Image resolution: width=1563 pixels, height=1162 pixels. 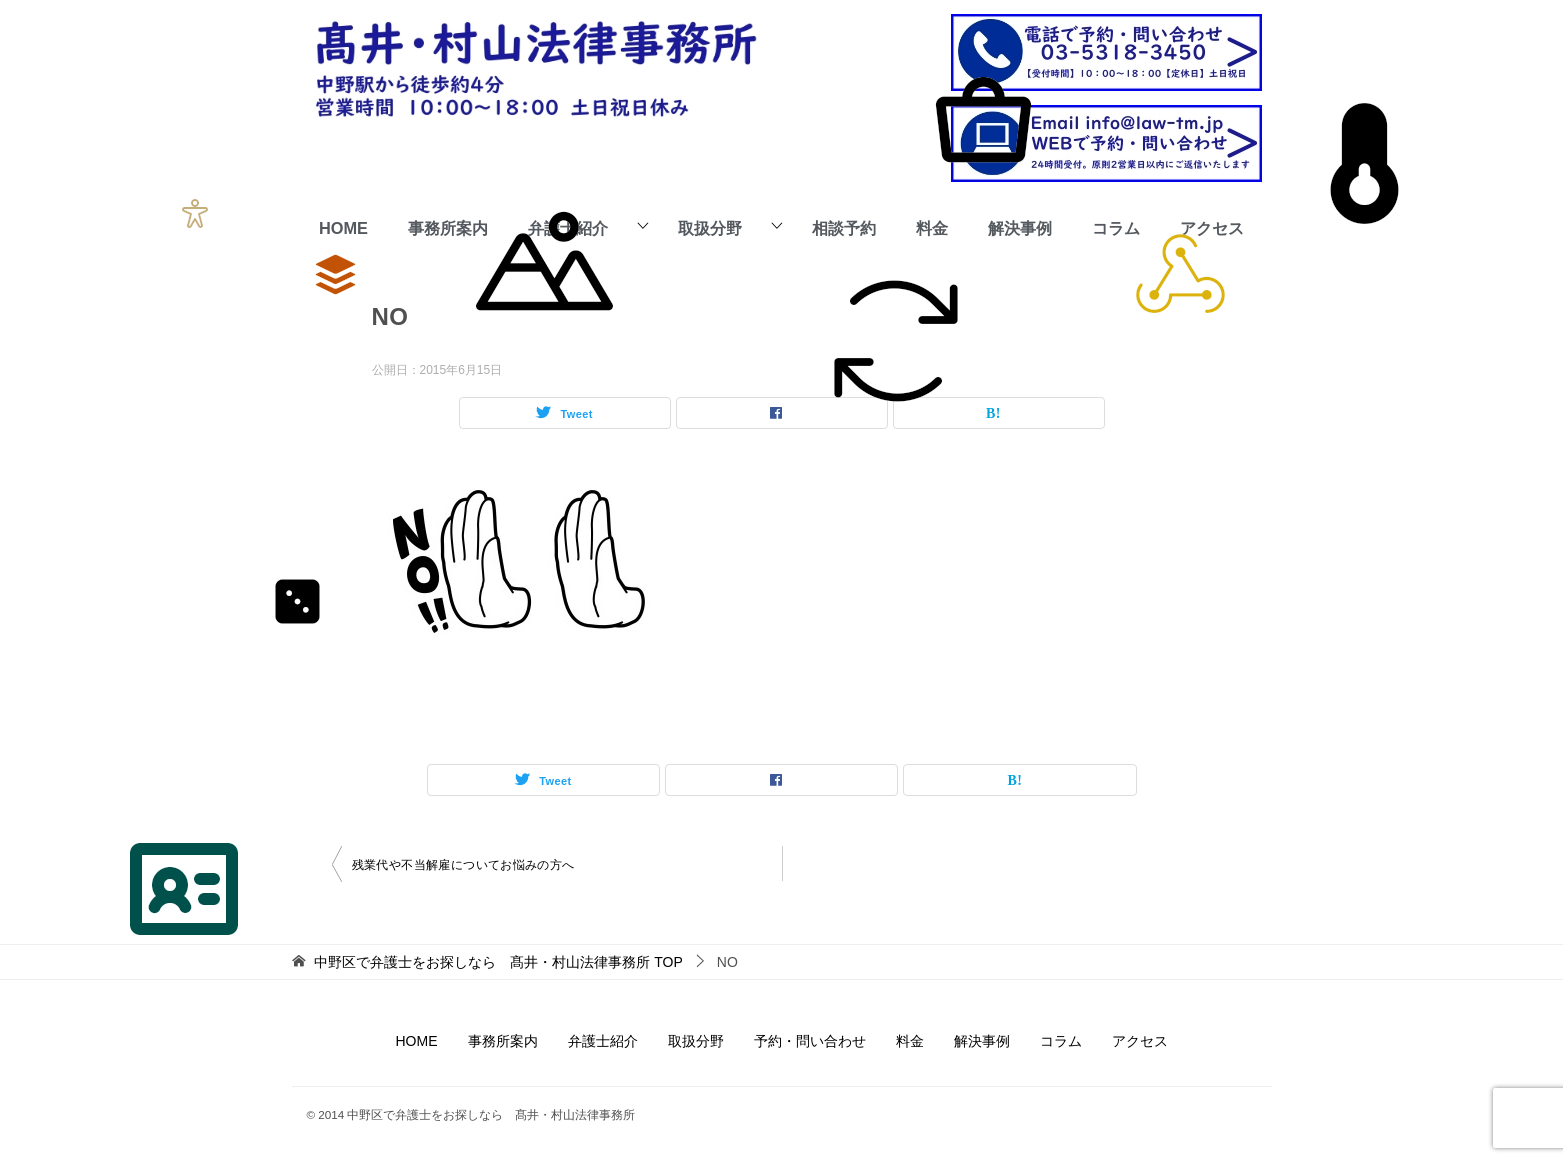 I want to click on view your profile or account information, so click(x=184, y=889).